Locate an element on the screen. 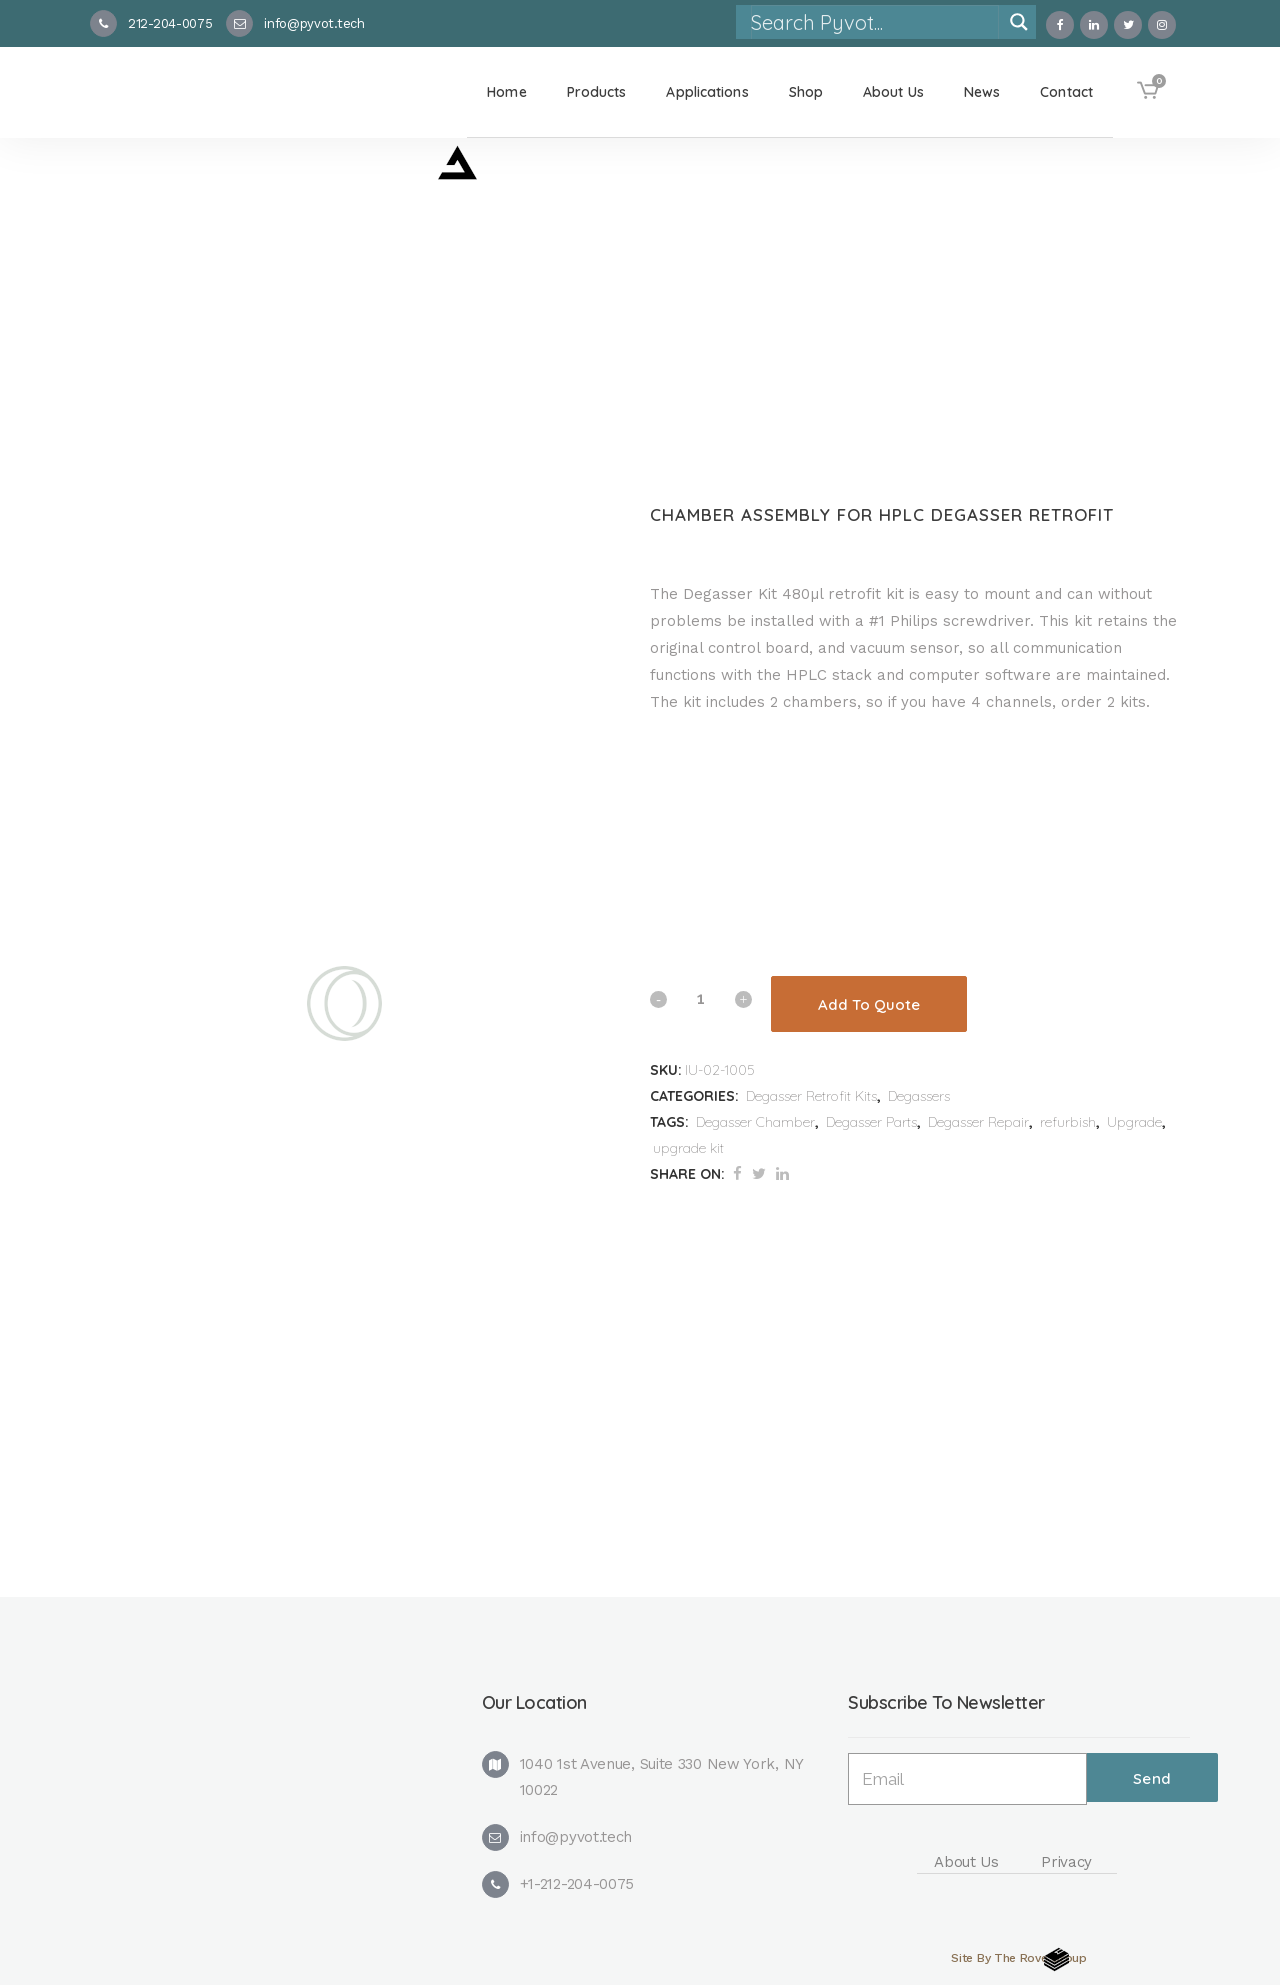 This screenshot has height=1985, width=1280. AtlasOS logo is located at coordinates (457, 162).